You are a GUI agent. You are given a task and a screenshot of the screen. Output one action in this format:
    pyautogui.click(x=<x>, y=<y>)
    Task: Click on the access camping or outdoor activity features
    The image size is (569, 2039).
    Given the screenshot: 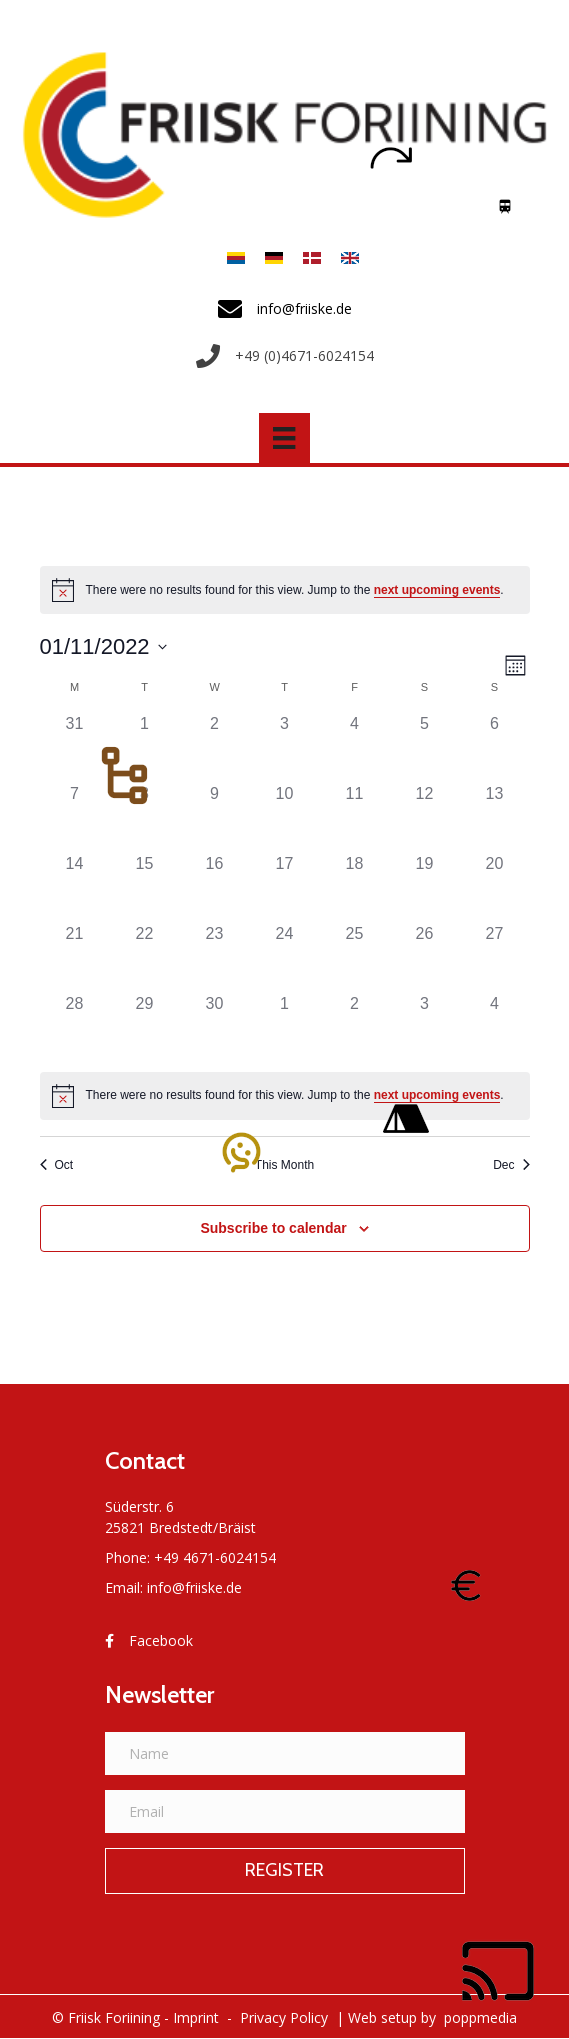 What is the action you would take?
    pyautogui.click(x=406, y=1120)
    